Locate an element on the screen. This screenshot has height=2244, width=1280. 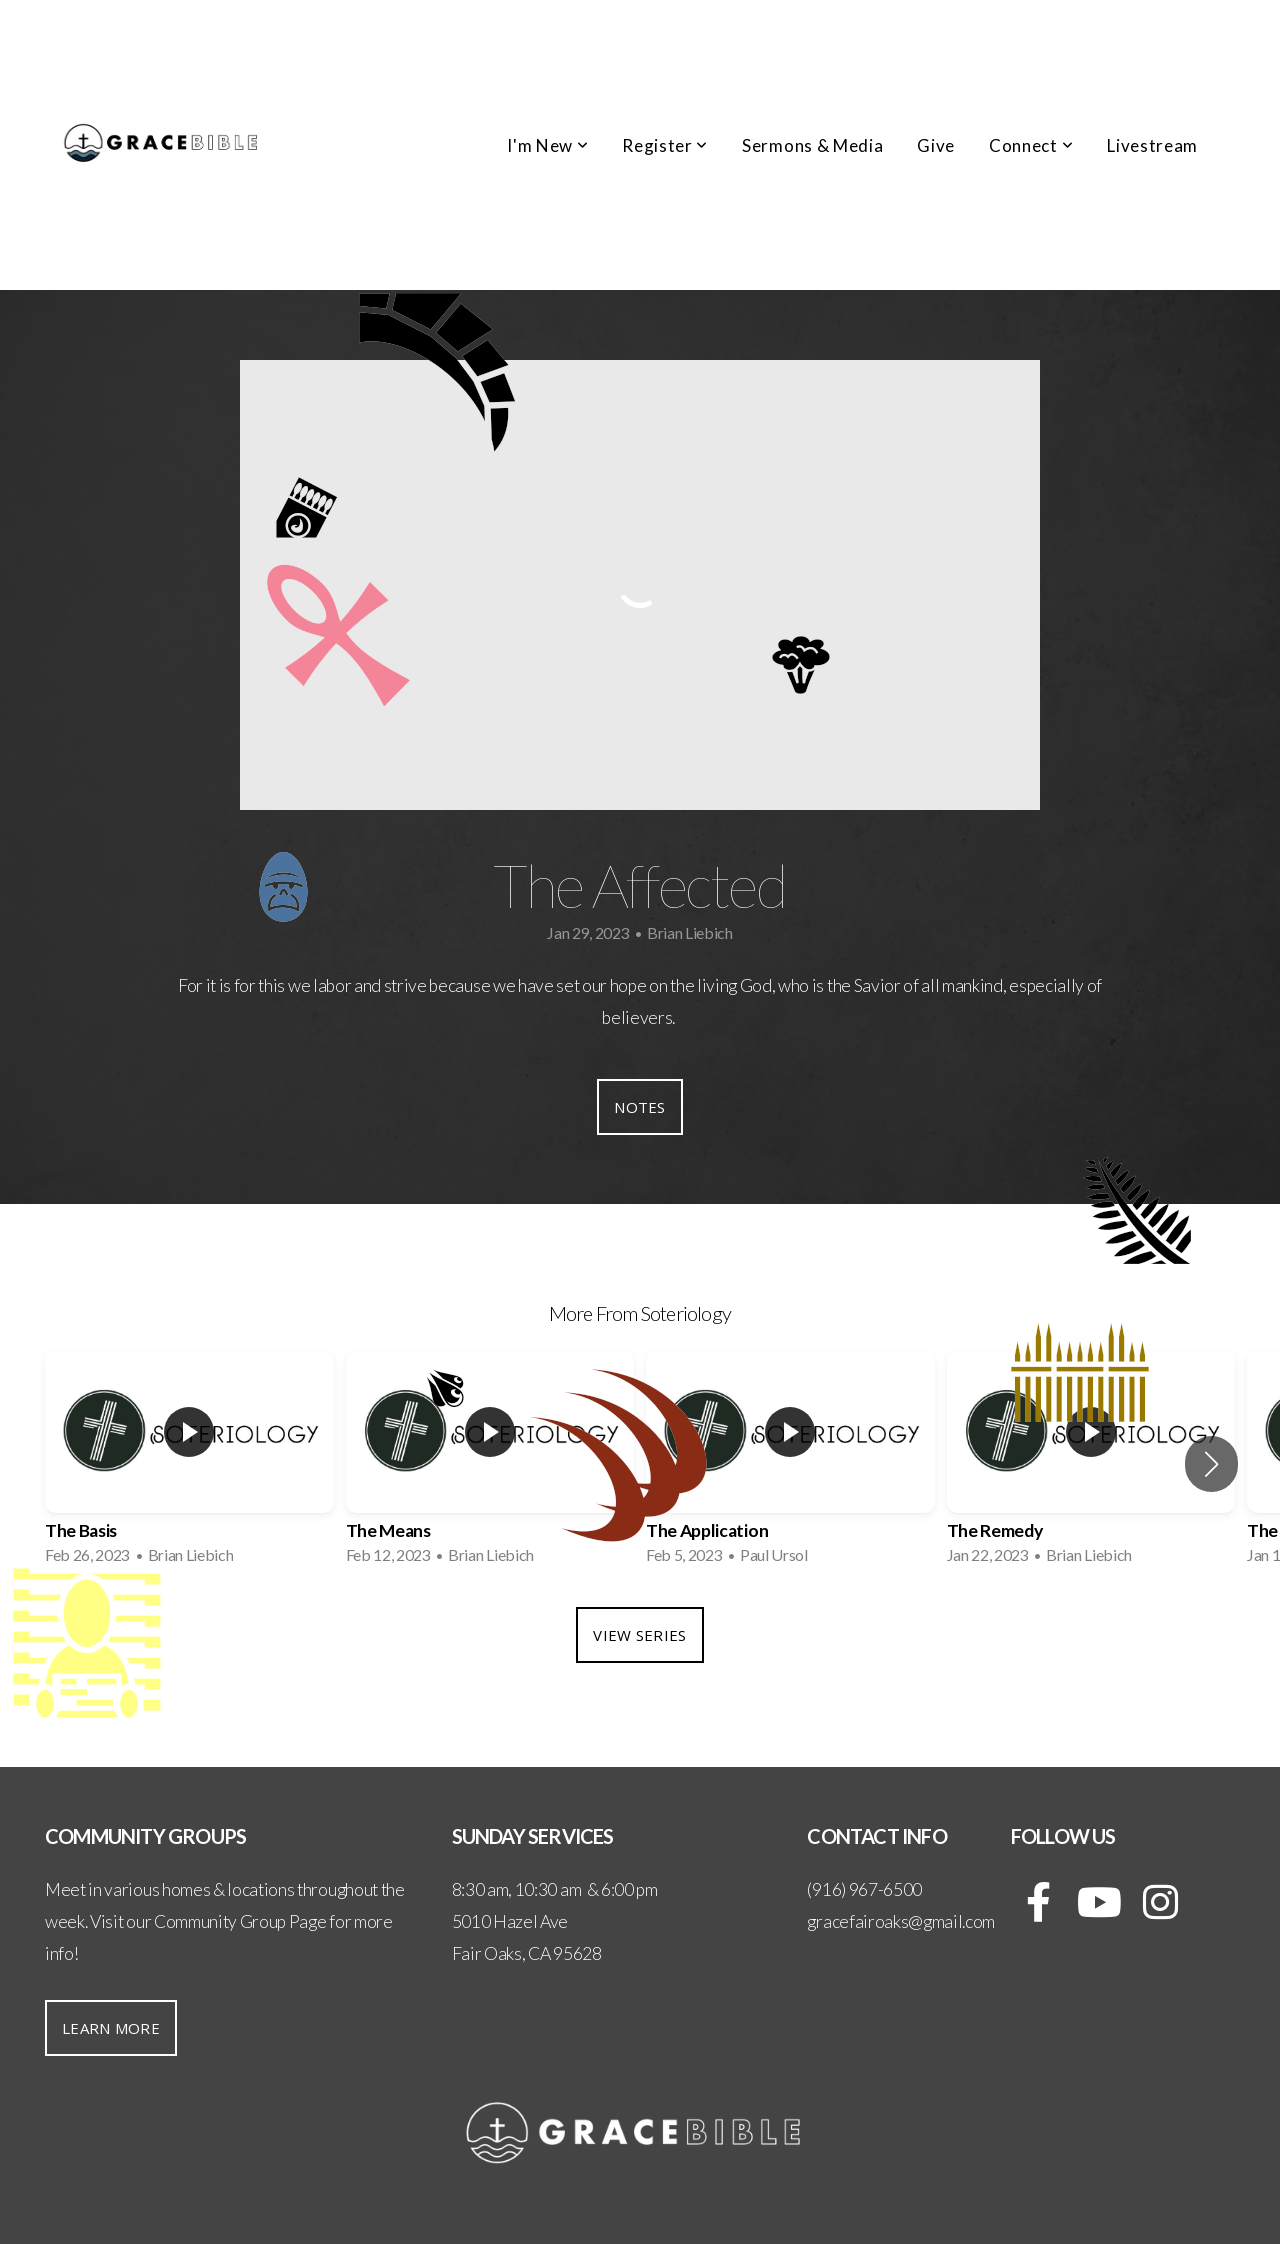
view liquid or water-related resources is located at coordinates (445, 1388).